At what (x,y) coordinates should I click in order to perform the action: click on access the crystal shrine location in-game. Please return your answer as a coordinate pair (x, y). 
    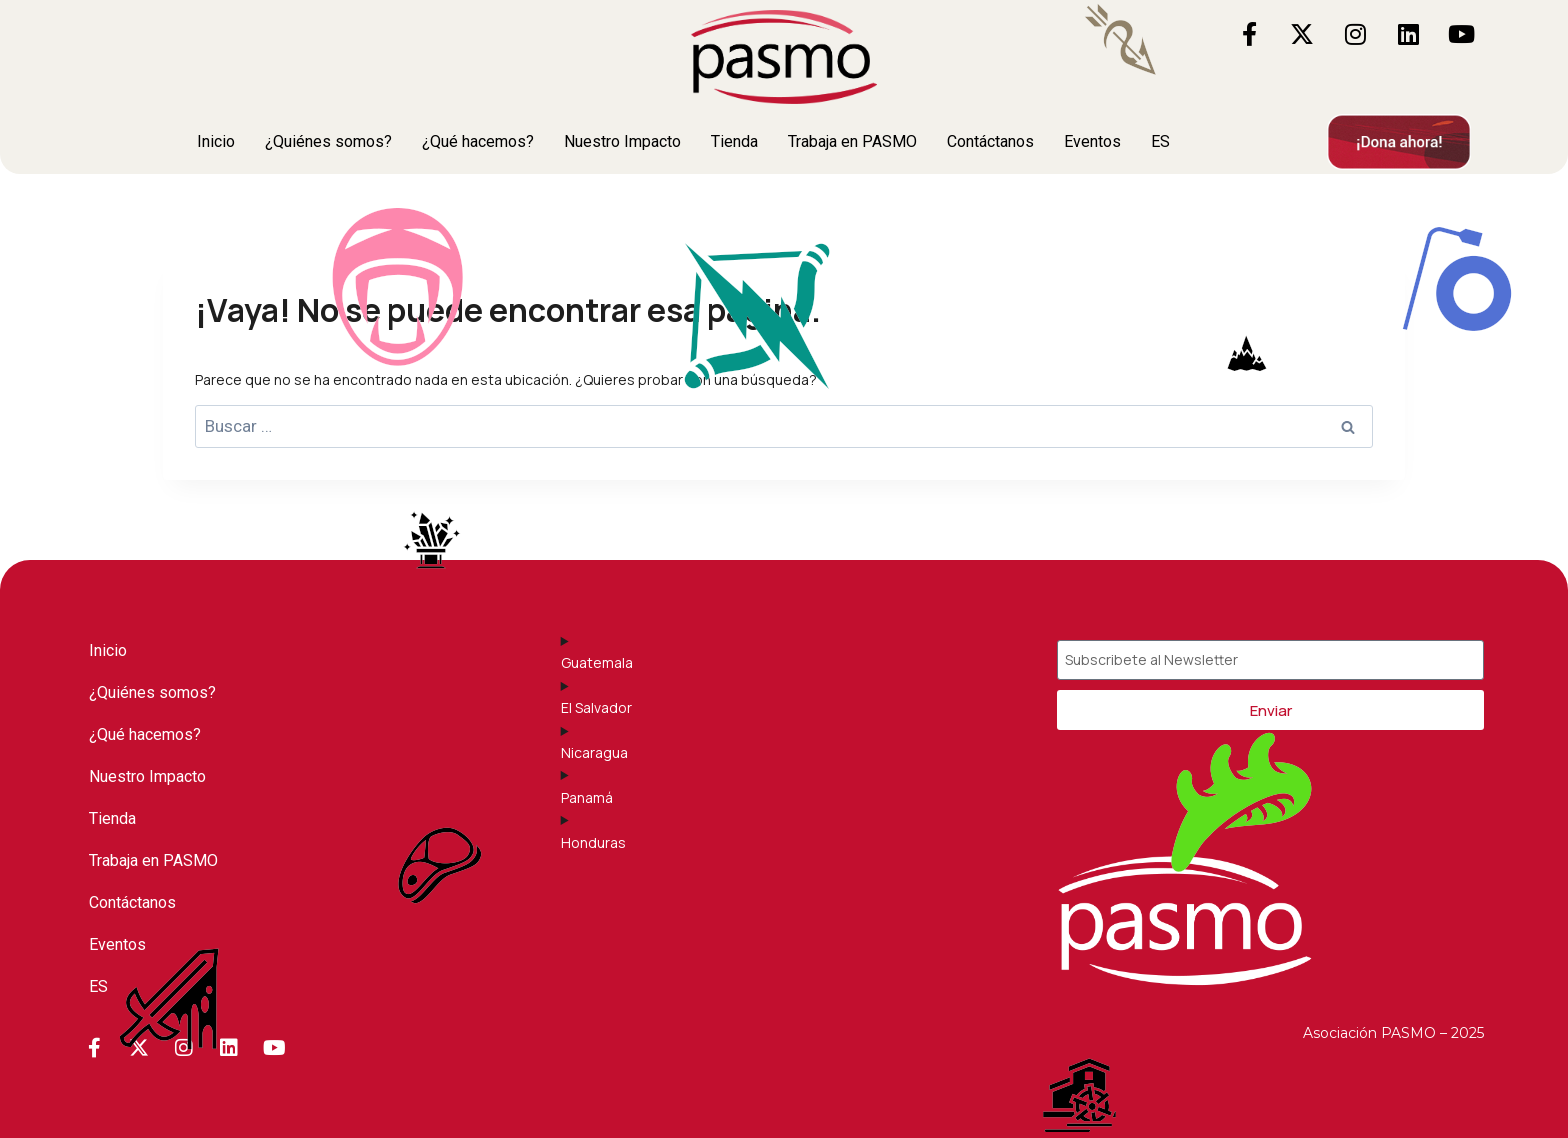
    Looking at the image, I should click on (431, 540).